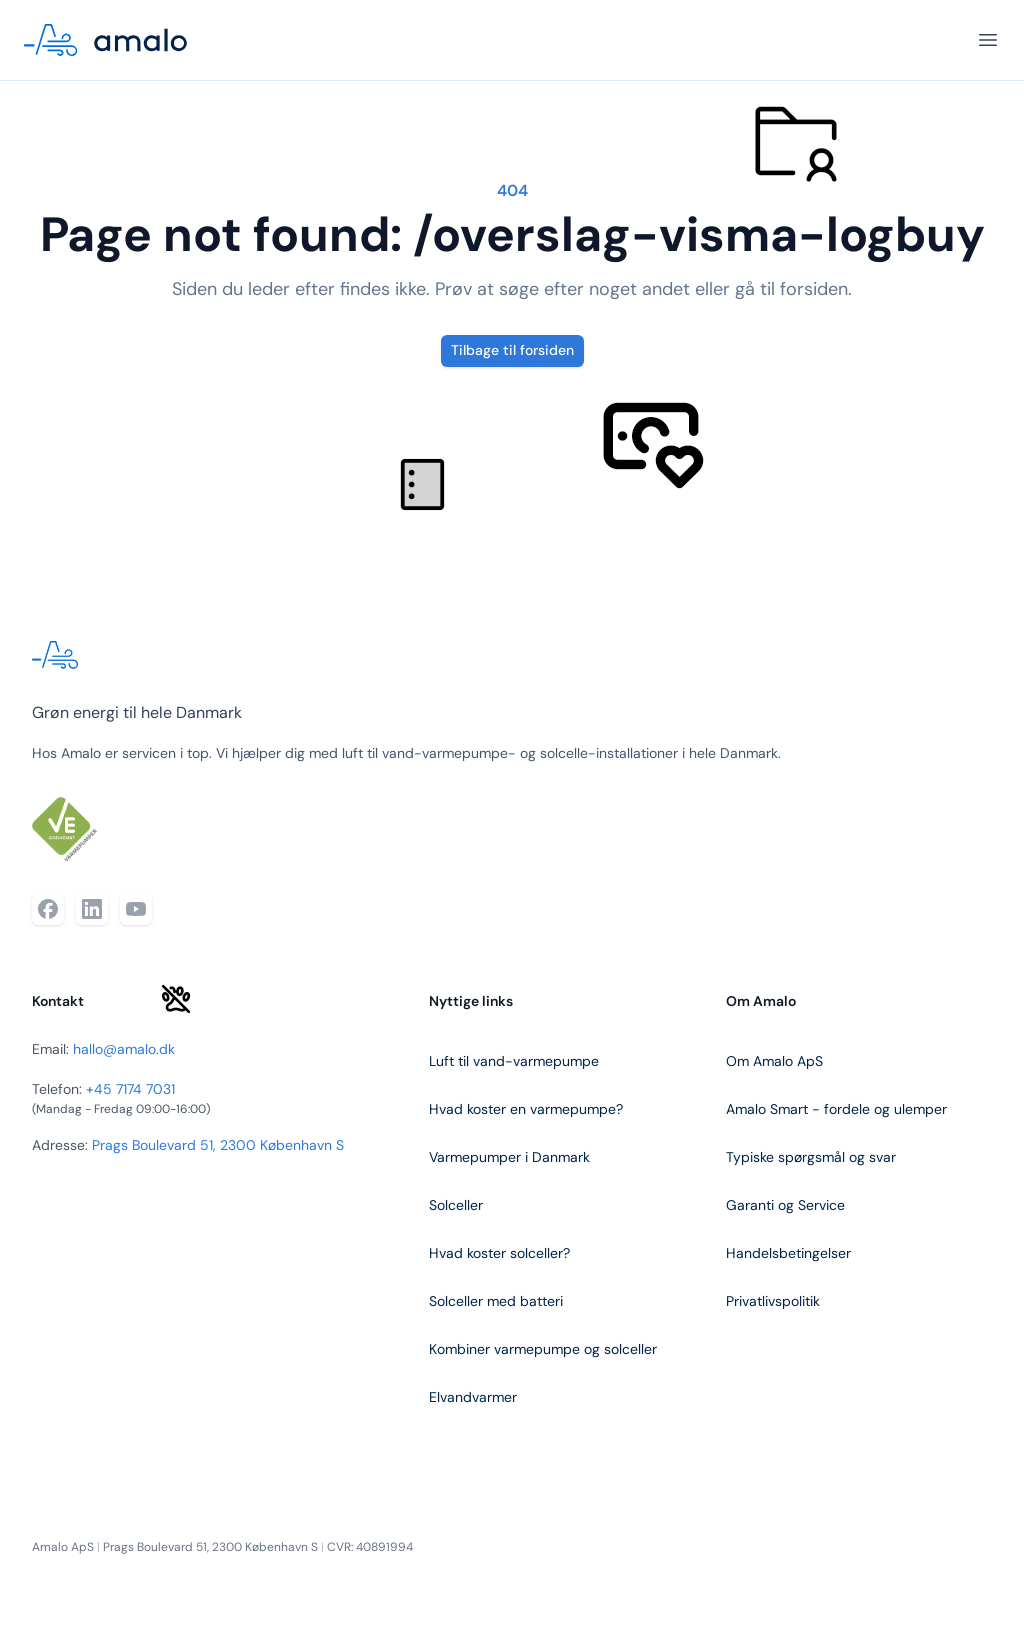 Image resolution: width=1024 pixels, height=1637 pixels. Describe the element at coordinates (796, 141) in the screenshot. I see `access user-specific files` at that location.